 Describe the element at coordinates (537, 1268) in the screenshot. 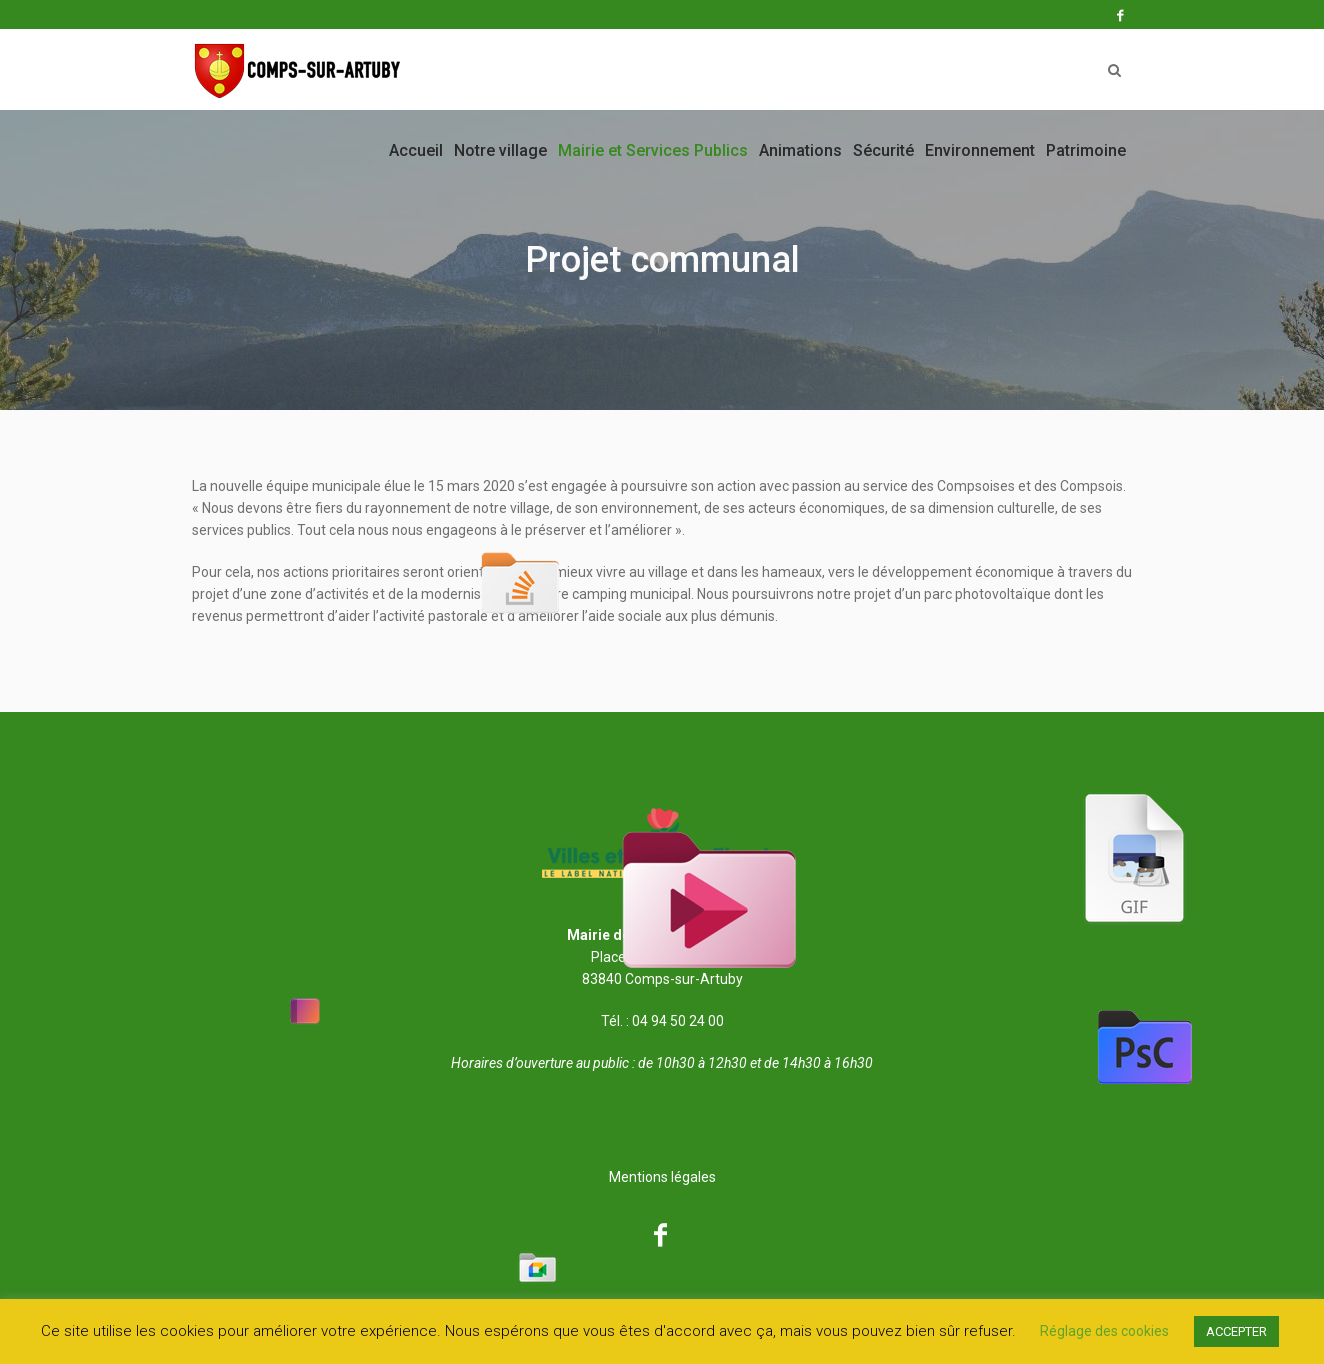

I see `open folder containing Google Meet files` at that location.